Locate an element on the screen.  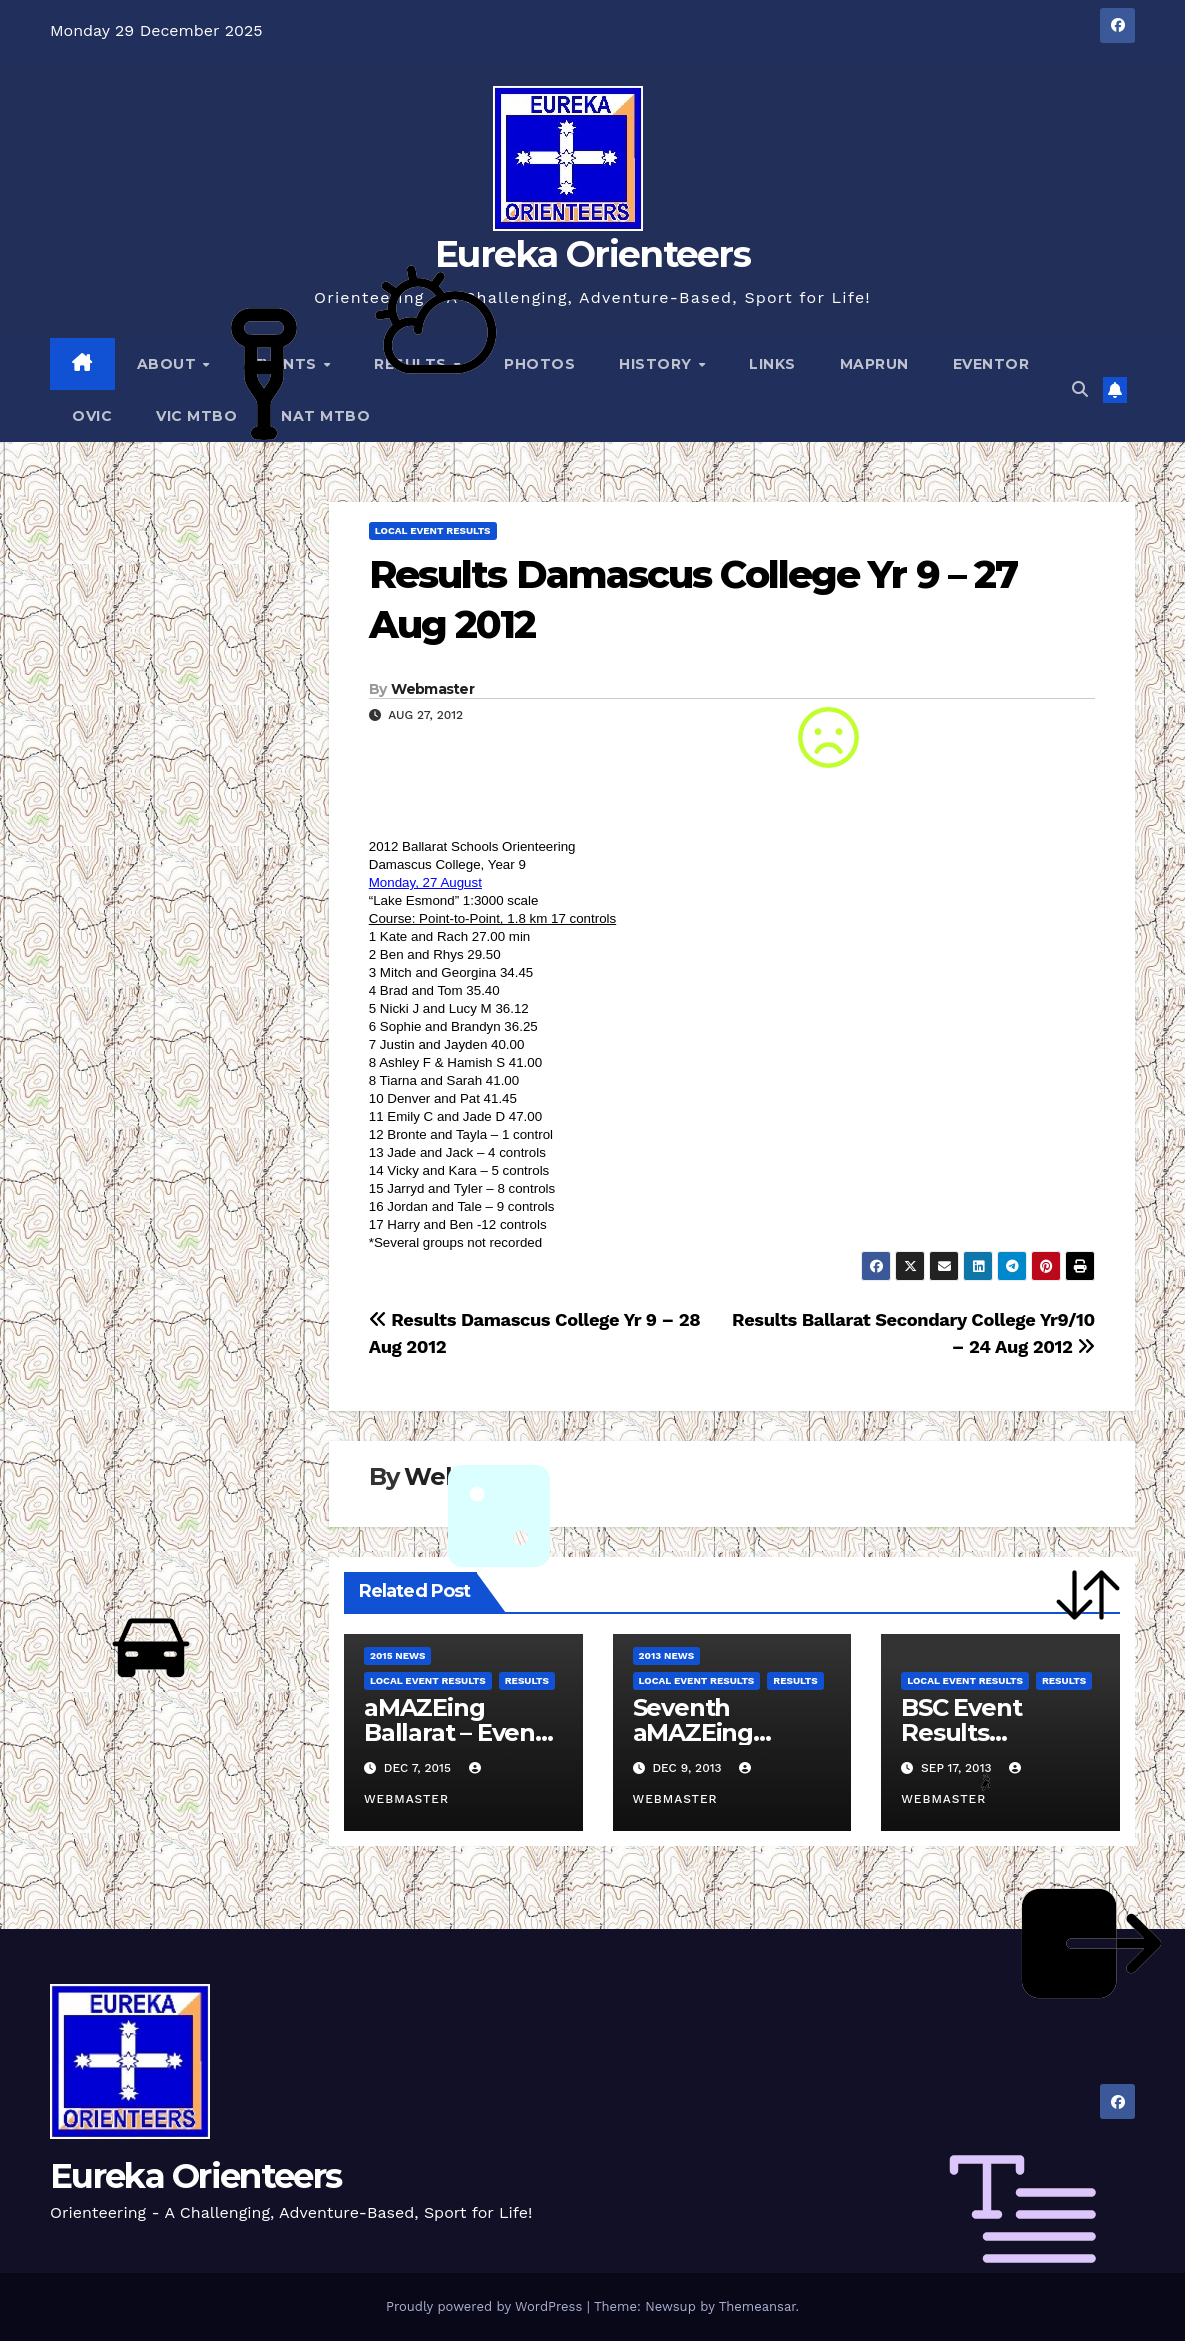
indicates accessibility or mobility assistance options is located at coordinates (264, 374).